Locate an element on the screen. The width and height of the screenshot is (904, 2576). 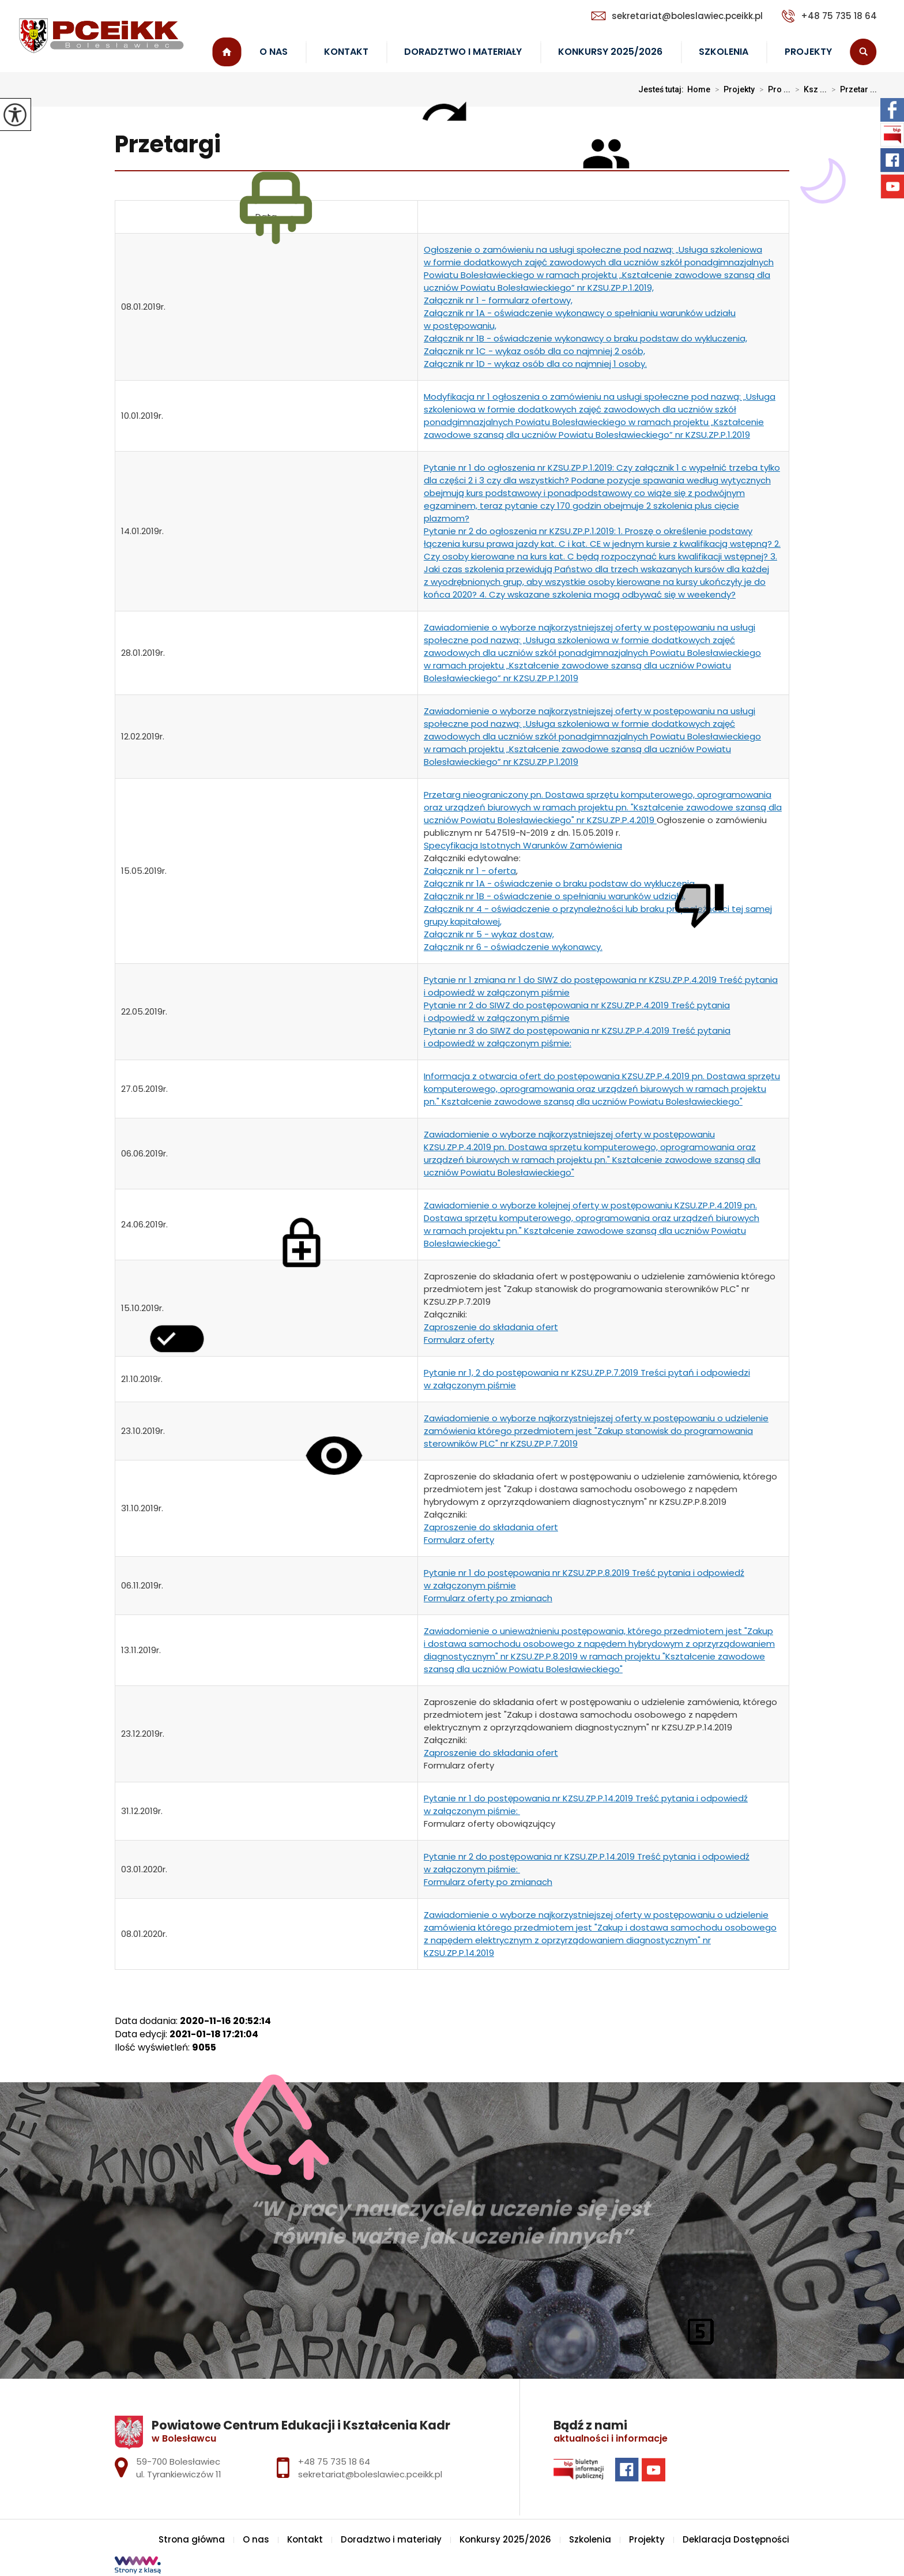
enable enhanced encryption for added security is located at coordinates (302, 1244).